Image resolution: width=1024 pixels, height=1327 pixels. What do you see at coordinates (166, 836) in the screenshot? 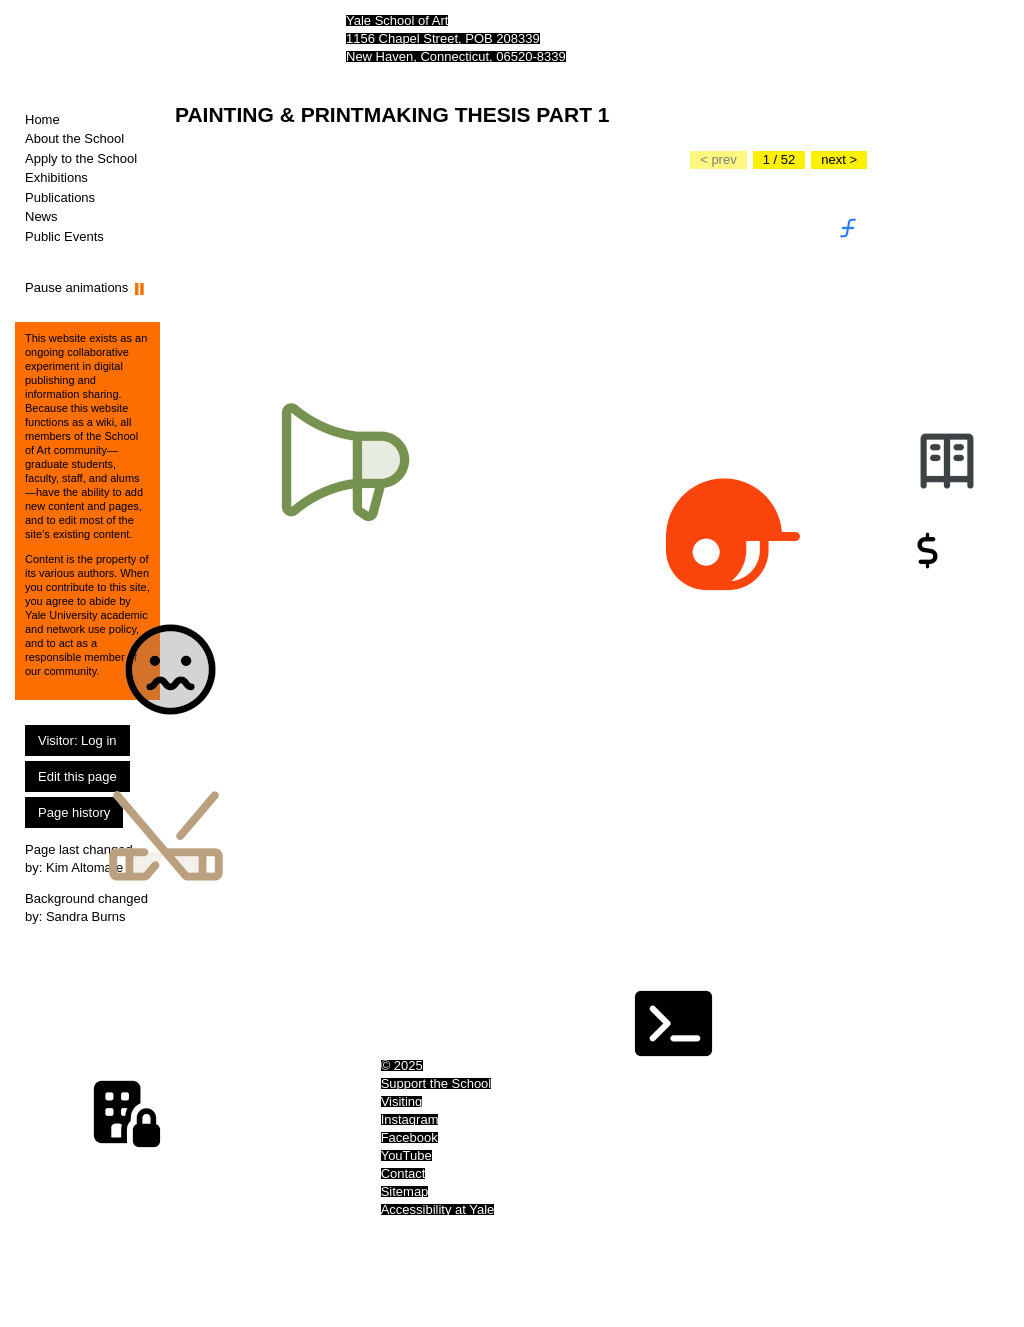
I see `view hockey scores and updates` at bounding box center [166, 836].